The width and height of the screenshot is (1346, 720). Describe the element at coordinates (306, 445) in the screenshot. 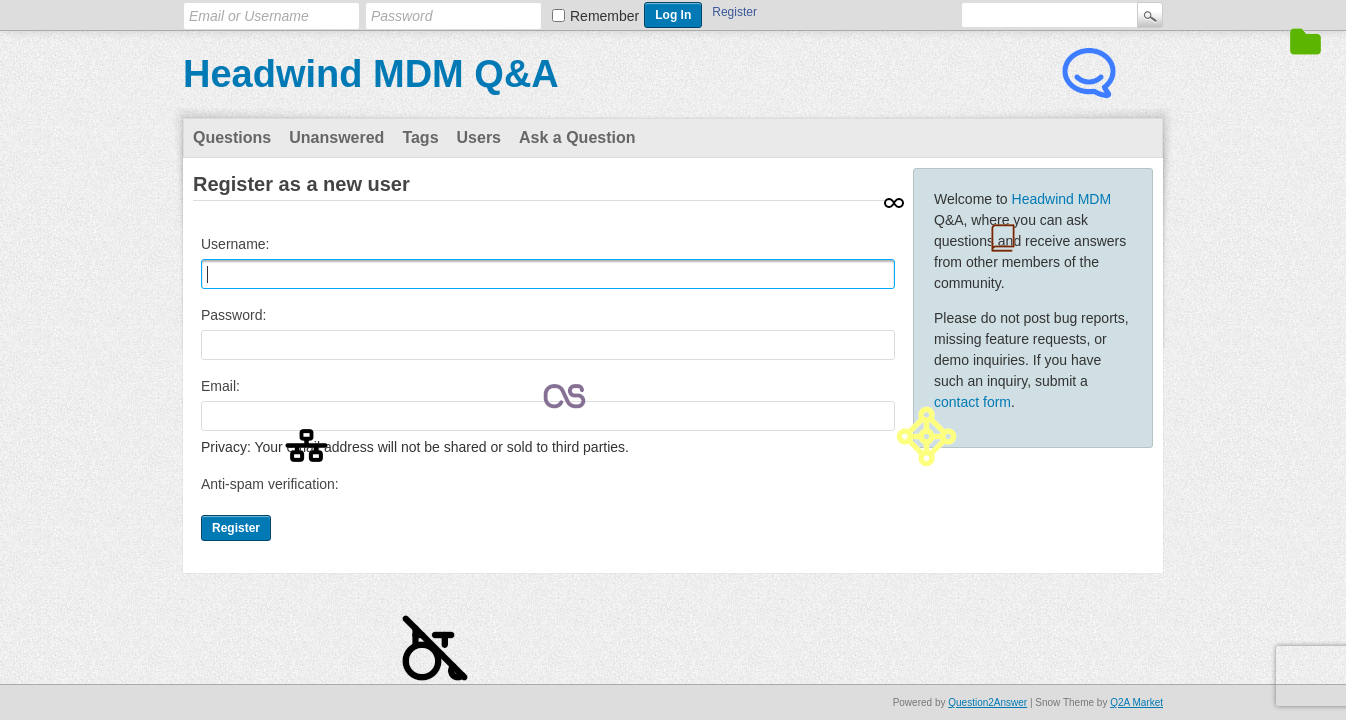

I see `view network connections` at that location.